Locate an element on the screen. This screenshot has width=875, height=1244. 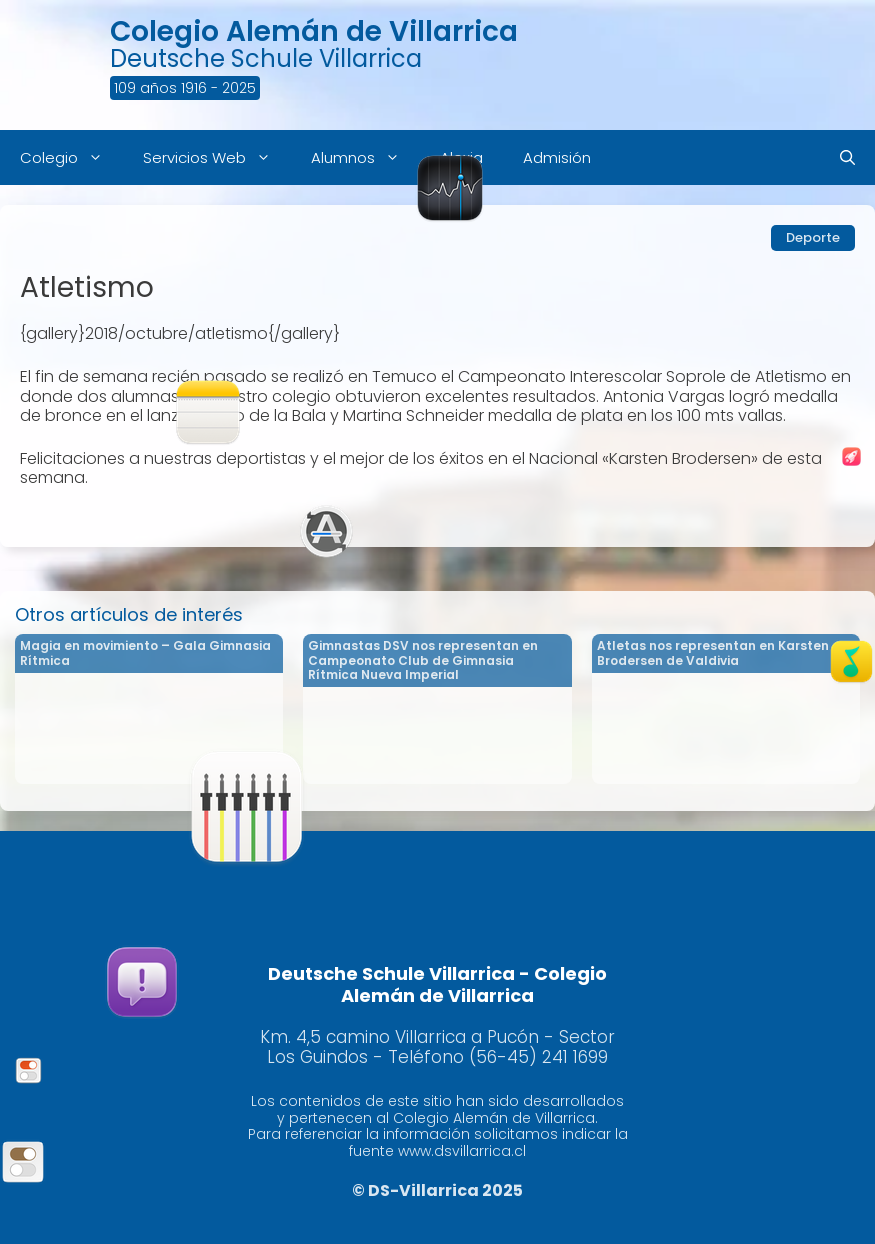
open system tweaks or settings customization is located at coordinates (23, 1162).